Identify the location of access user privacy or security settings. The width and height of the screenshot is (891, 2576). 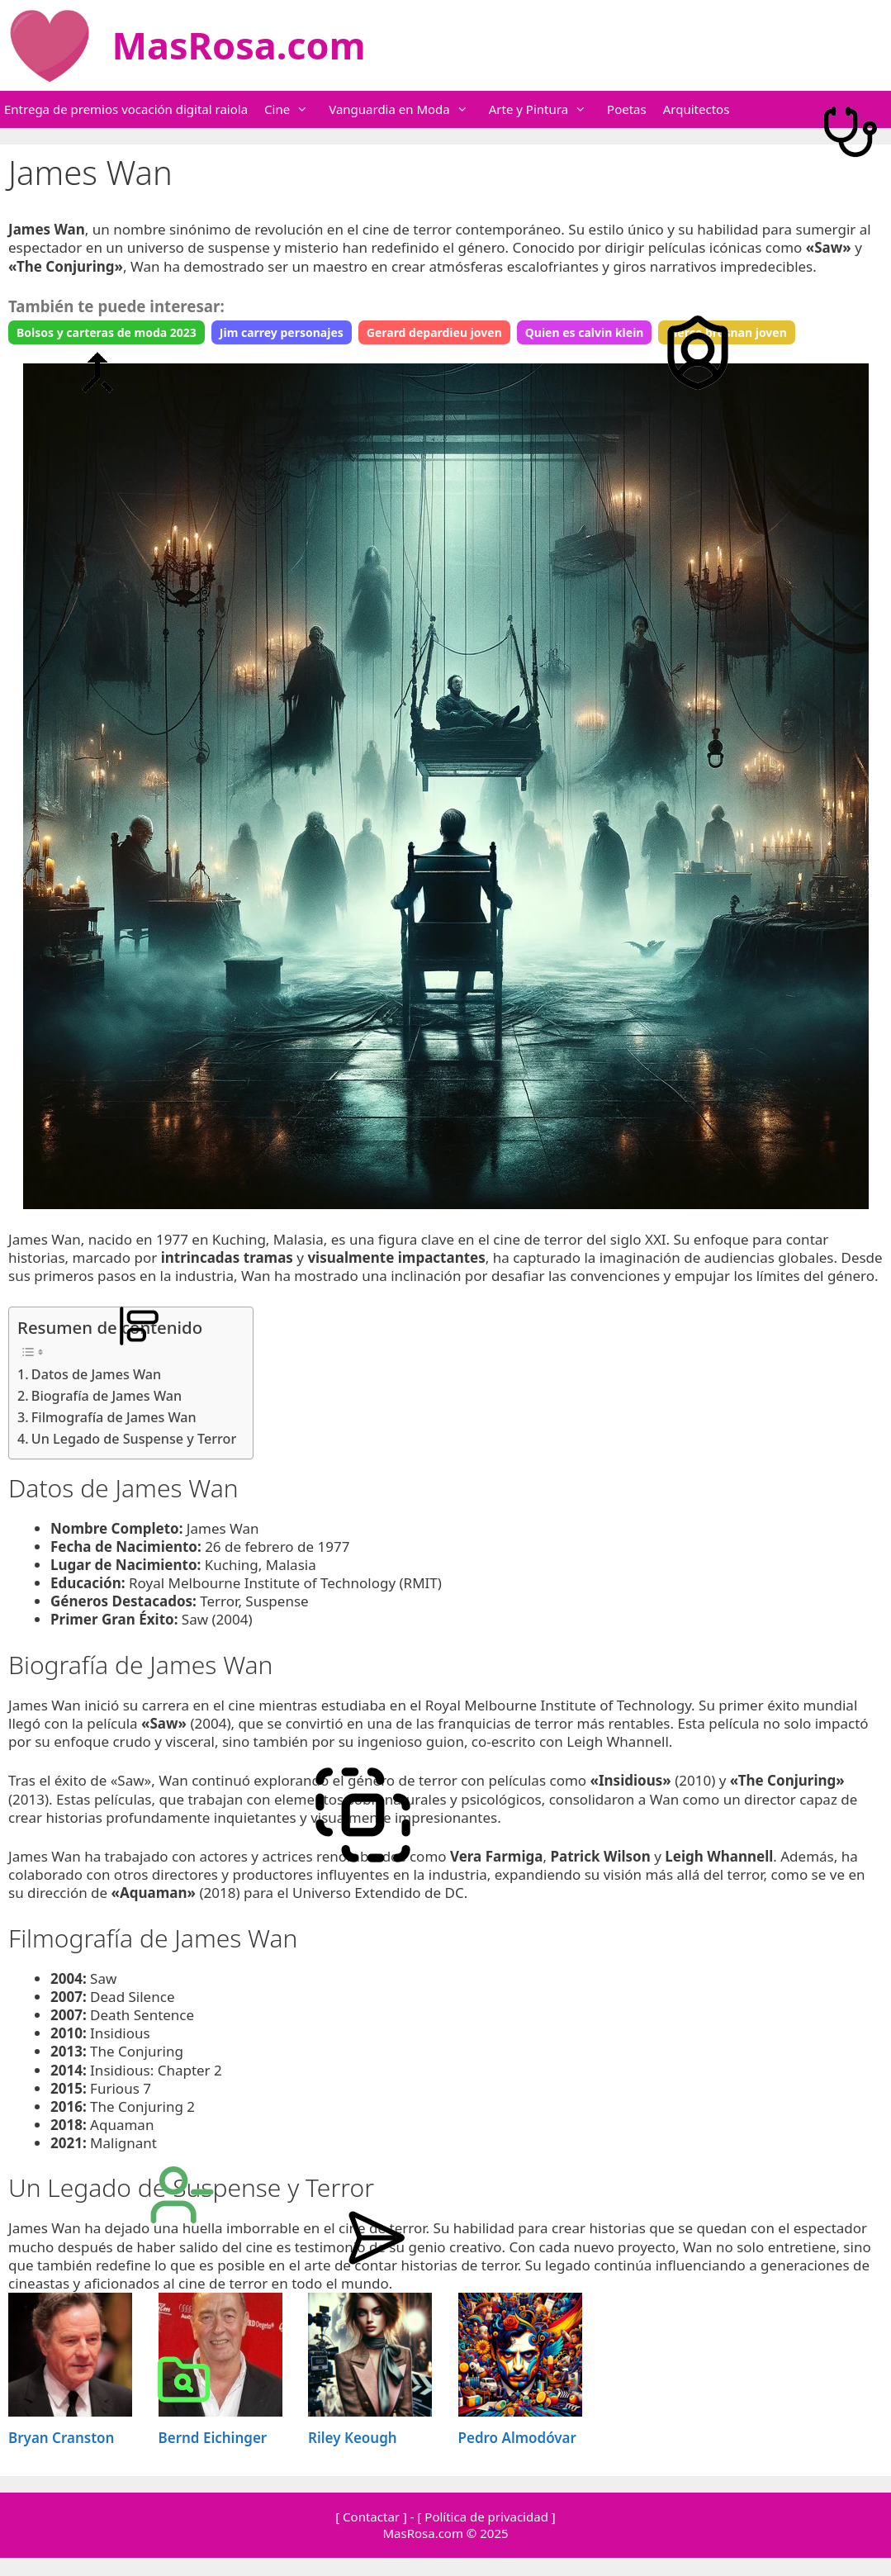
(698, 353).